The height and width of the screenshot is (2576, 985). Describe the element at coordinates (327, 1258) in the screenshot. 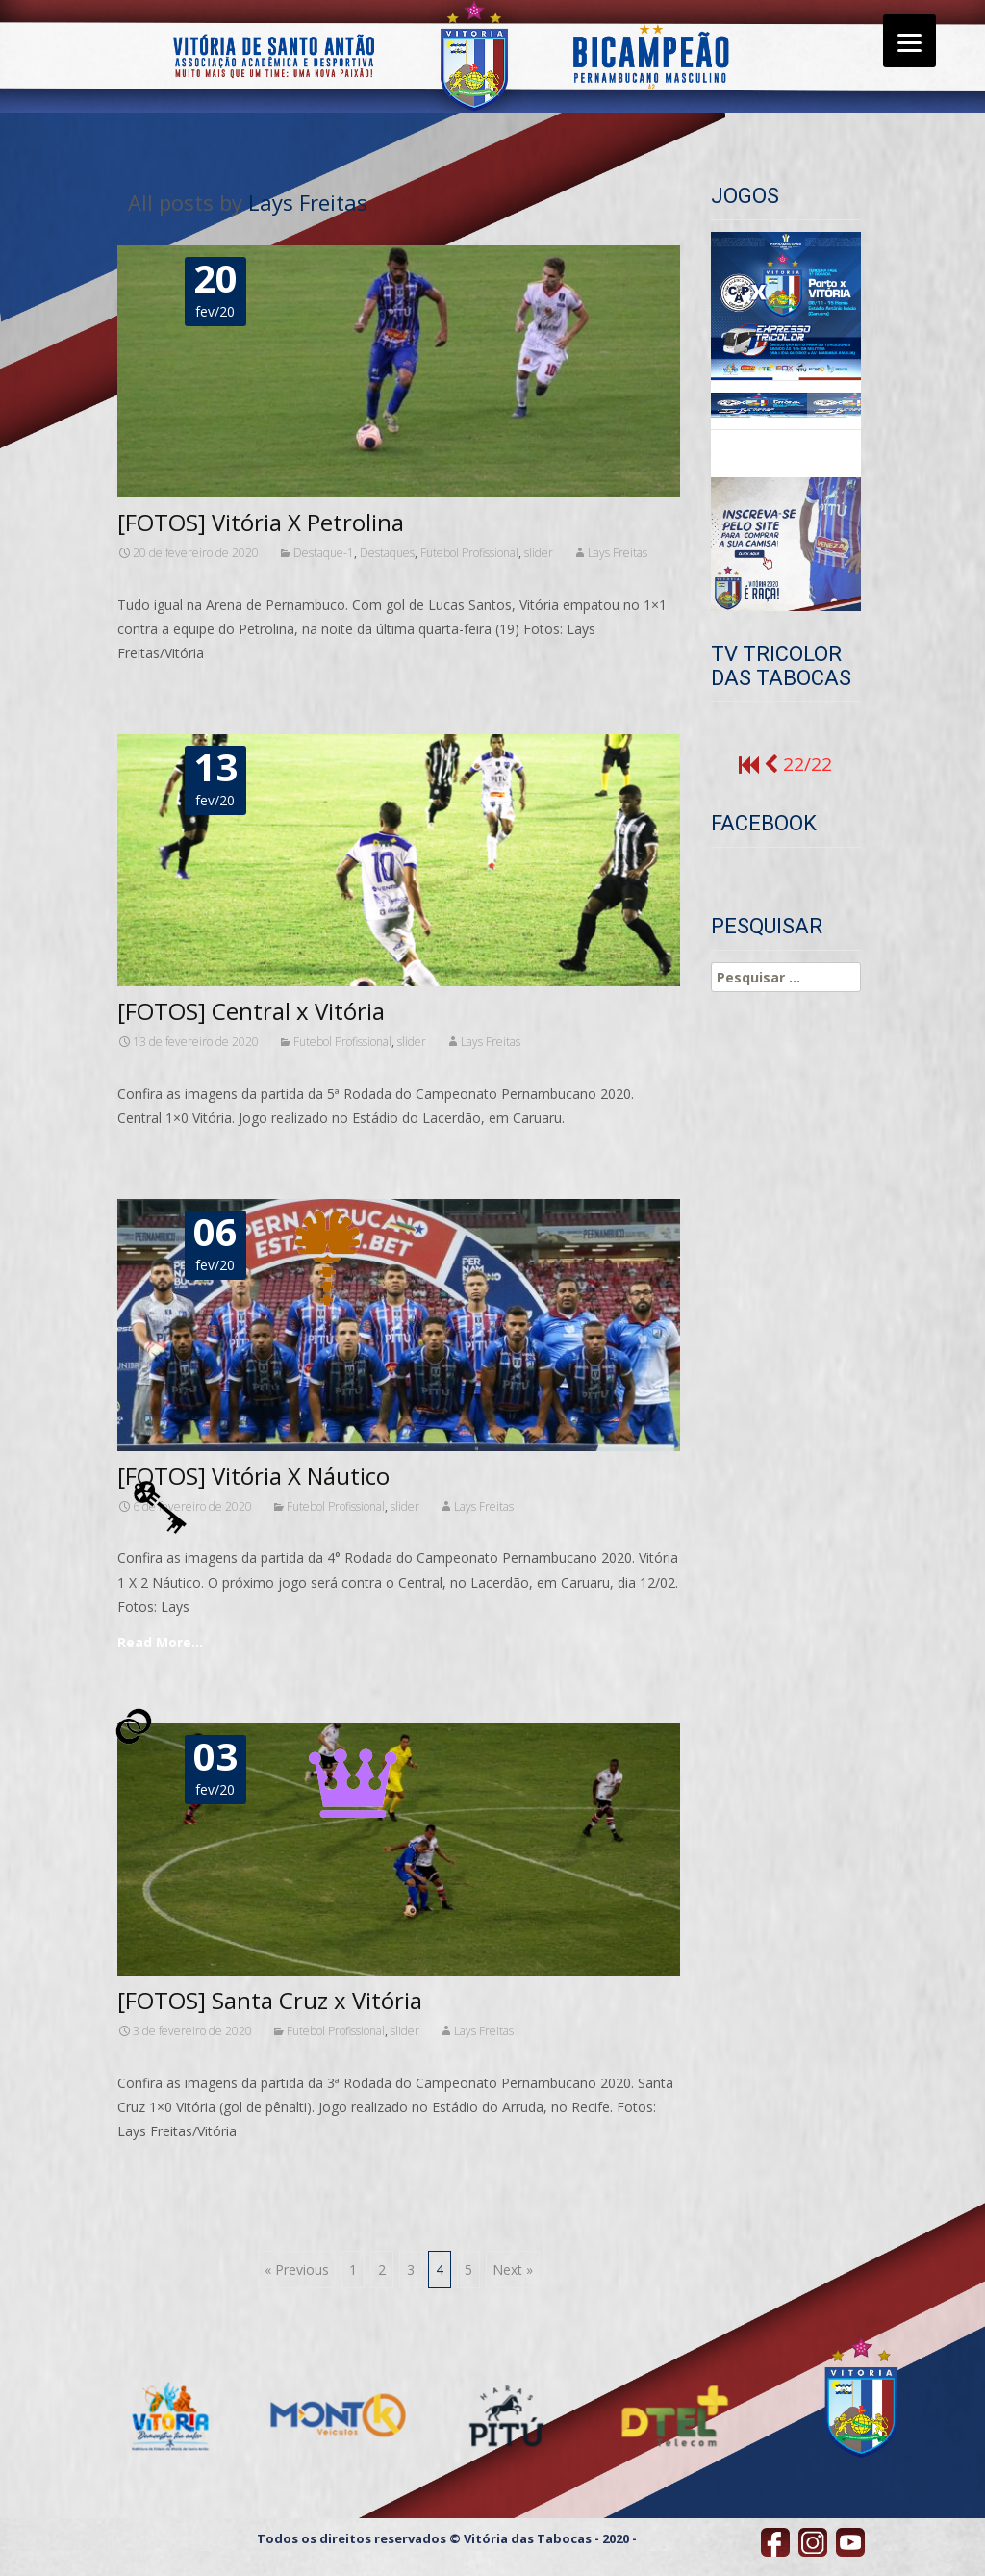

I see `access neuroscience or brain-related content` at that location.